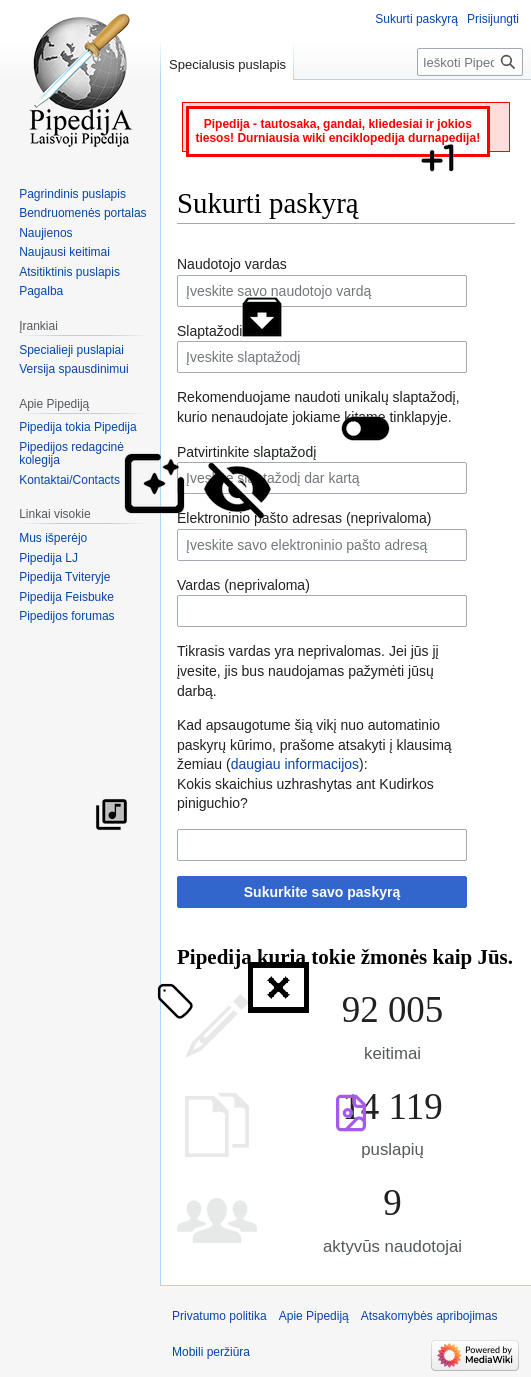 The image size is (531, 1377). Describe the element at coordinates (175, 1001) in the screenshot. I see `add or view tags for an item` at that location.